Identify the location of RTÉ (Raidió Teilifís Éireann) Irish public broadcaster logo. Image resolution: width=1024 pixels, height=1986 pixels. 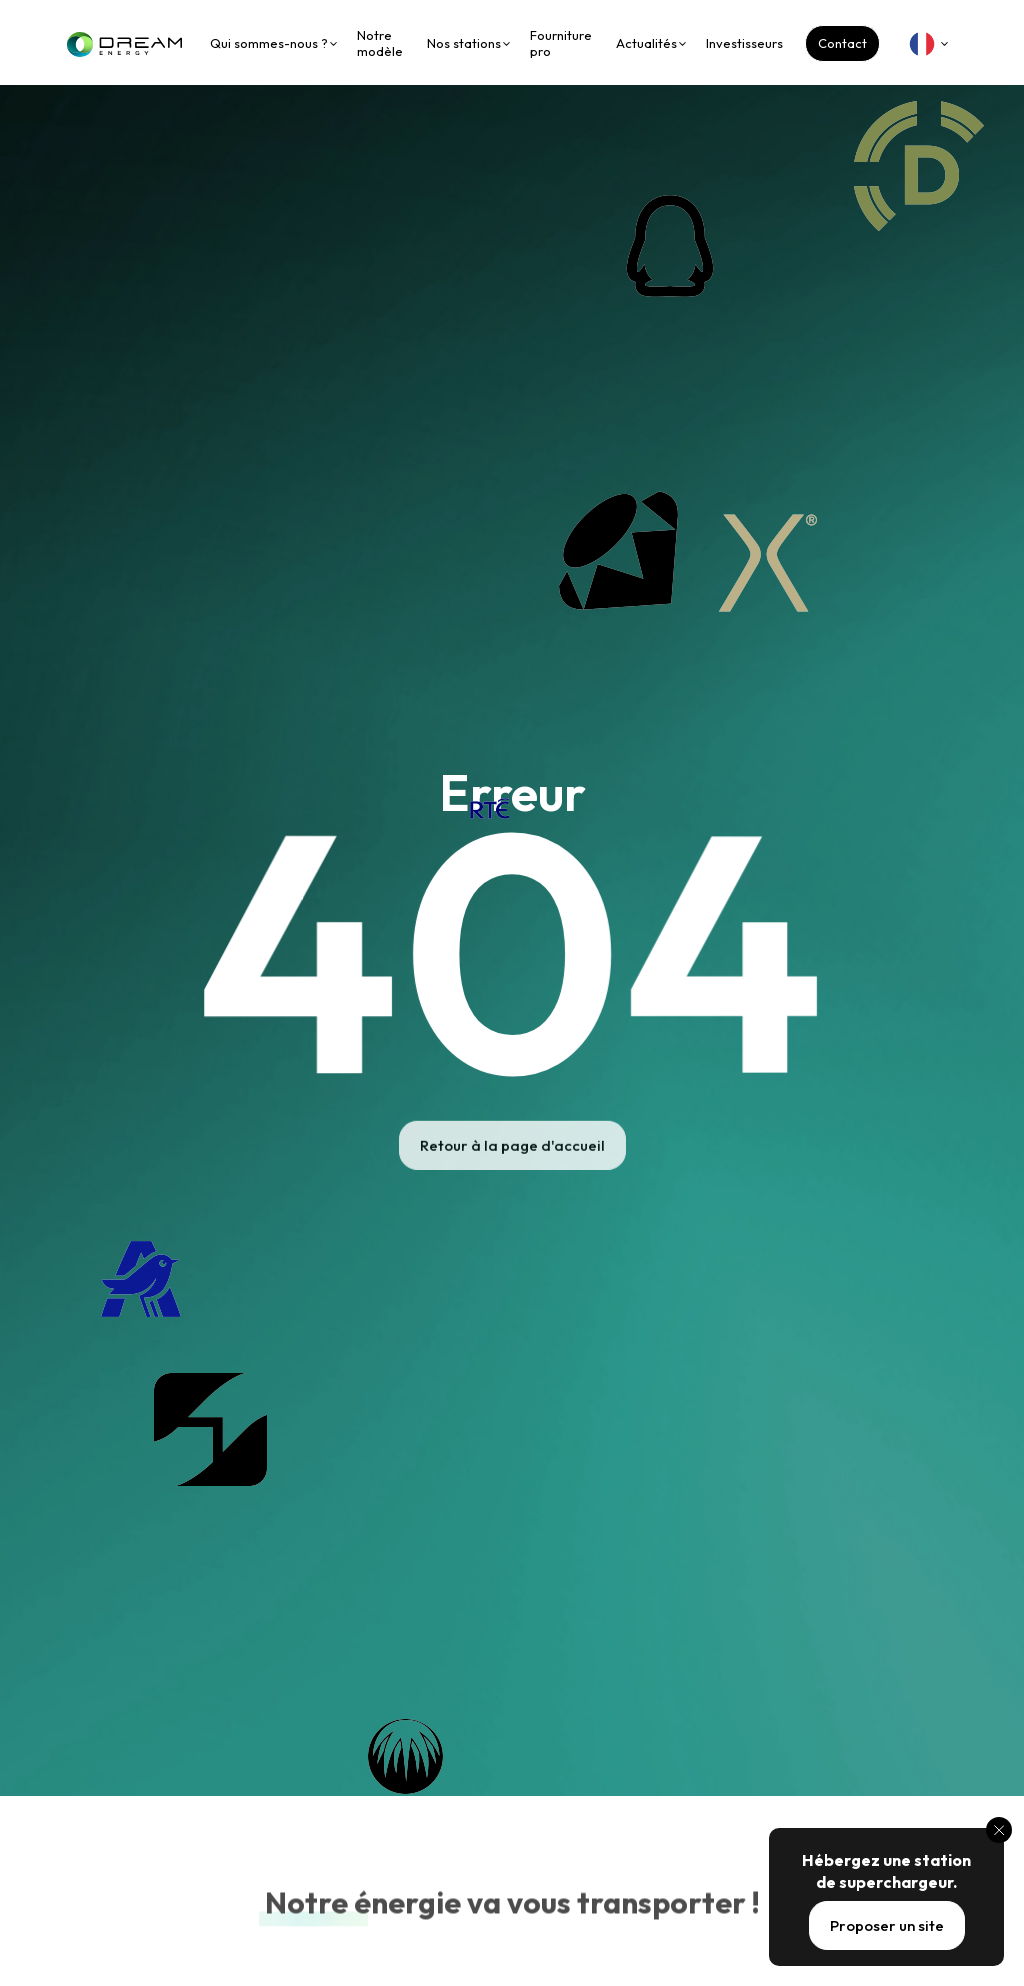
(489, 808).